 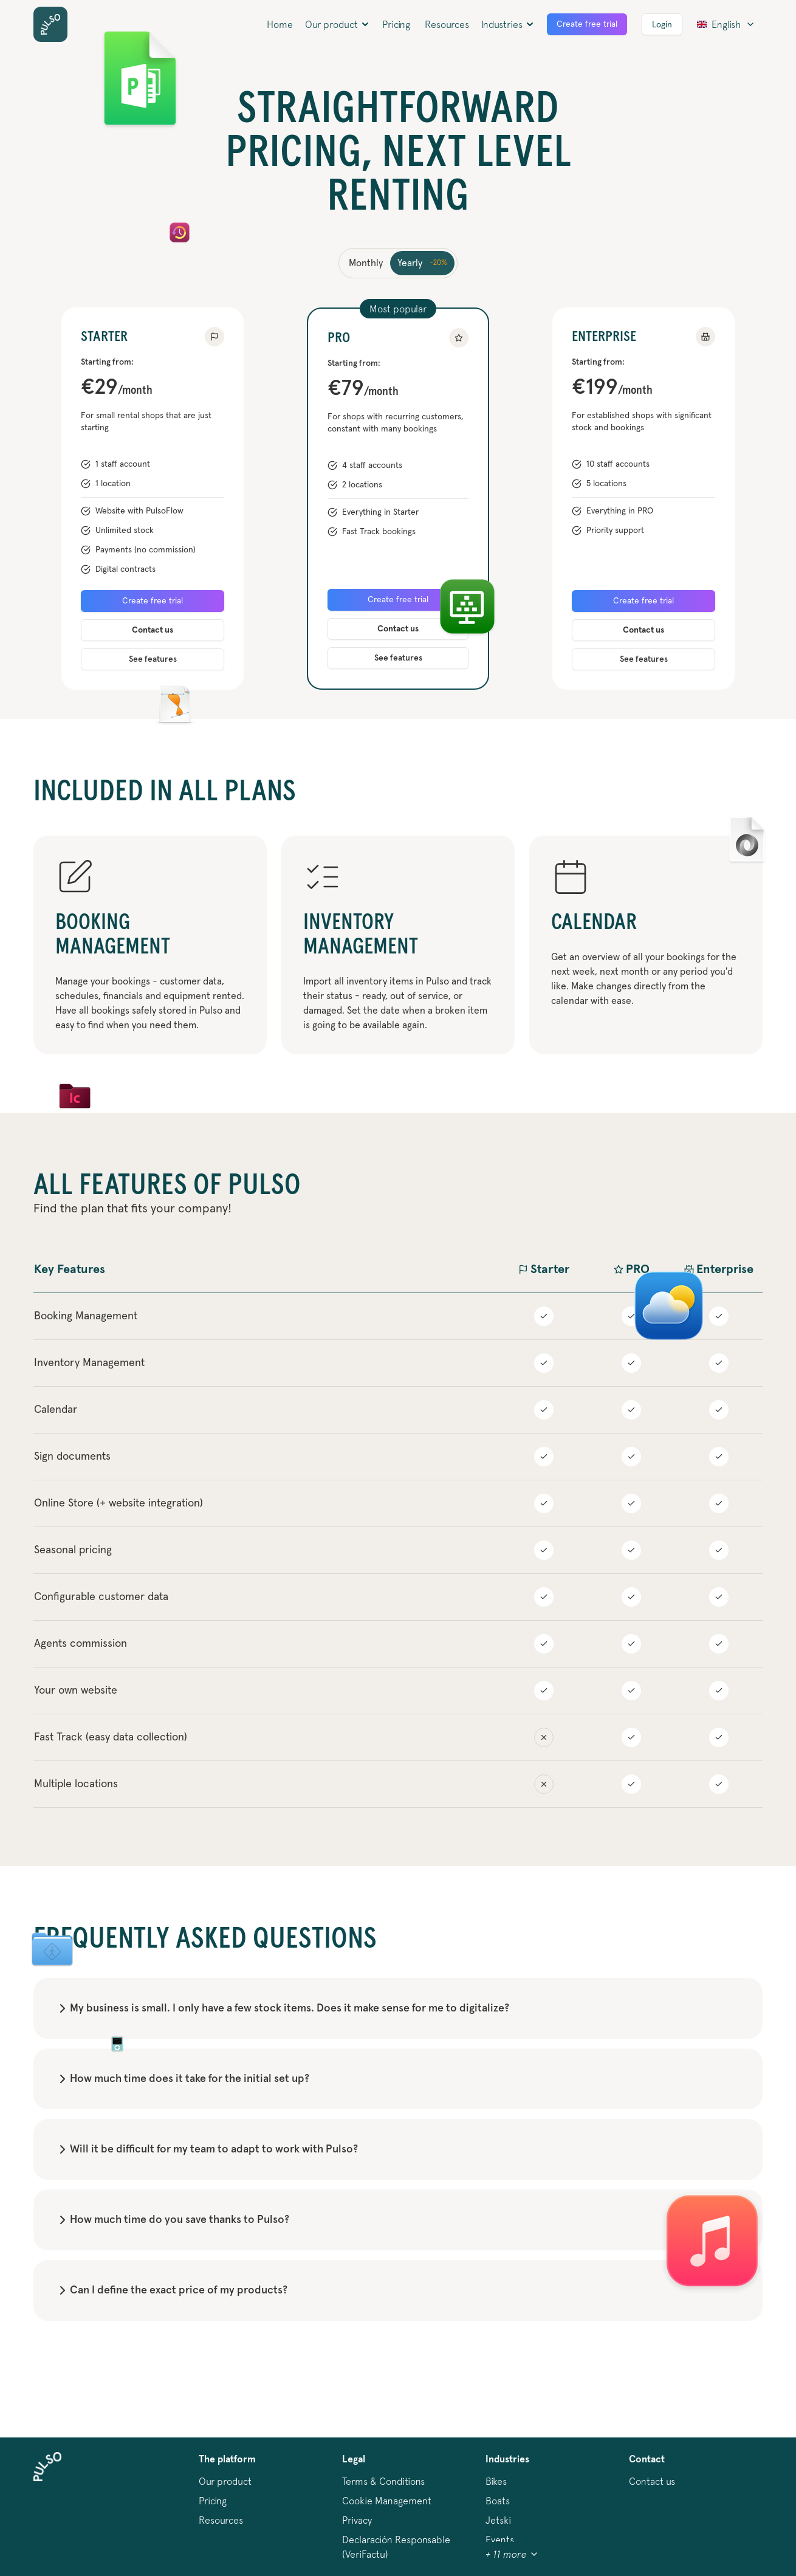 I want to click on open pika backup to manage system backups, so click(x=179, y=232).